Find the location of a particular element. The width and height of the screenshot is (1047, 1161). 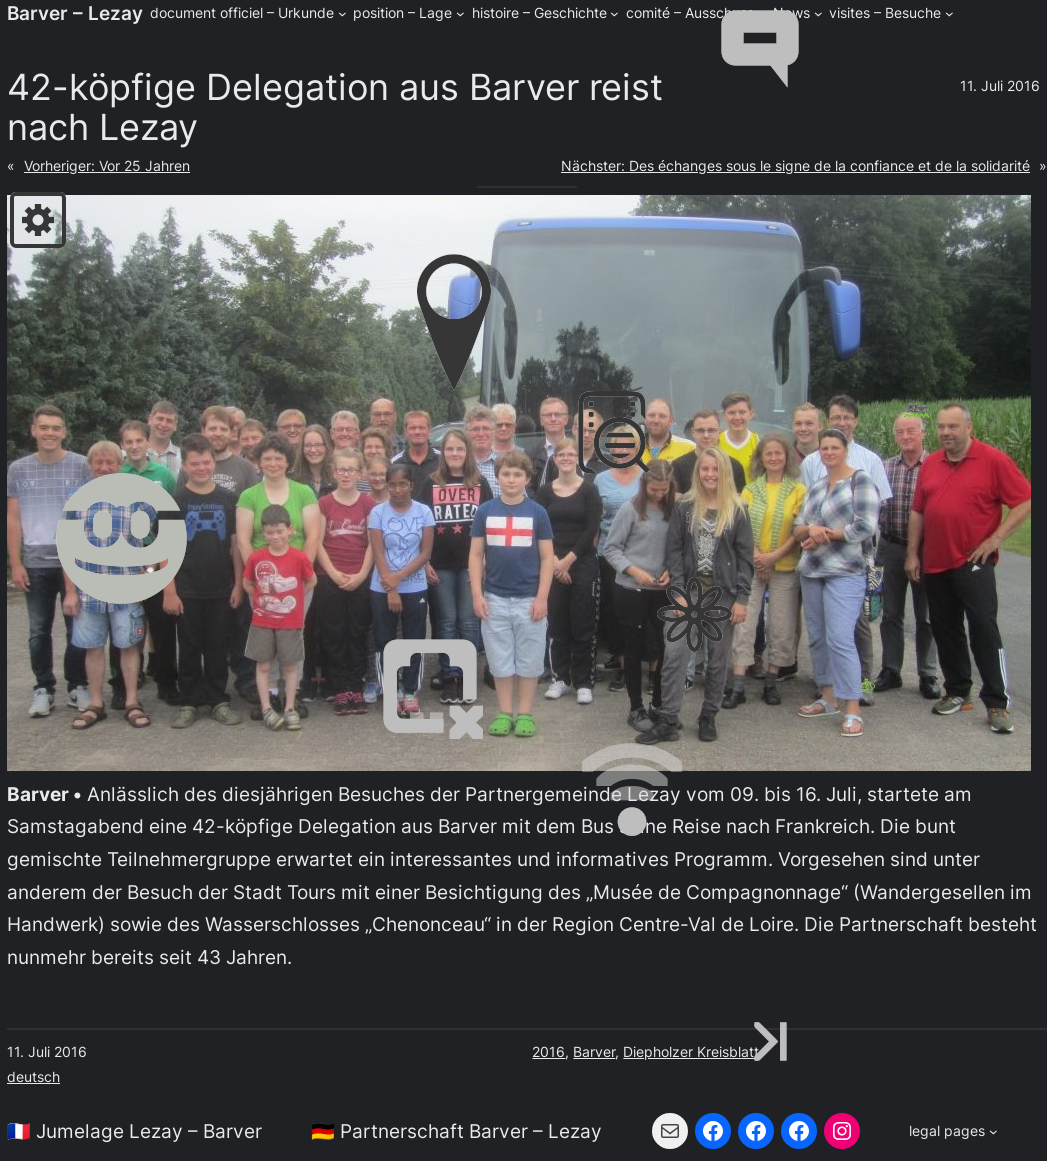

access other applications or utilities is located at coordinates (38, 220).